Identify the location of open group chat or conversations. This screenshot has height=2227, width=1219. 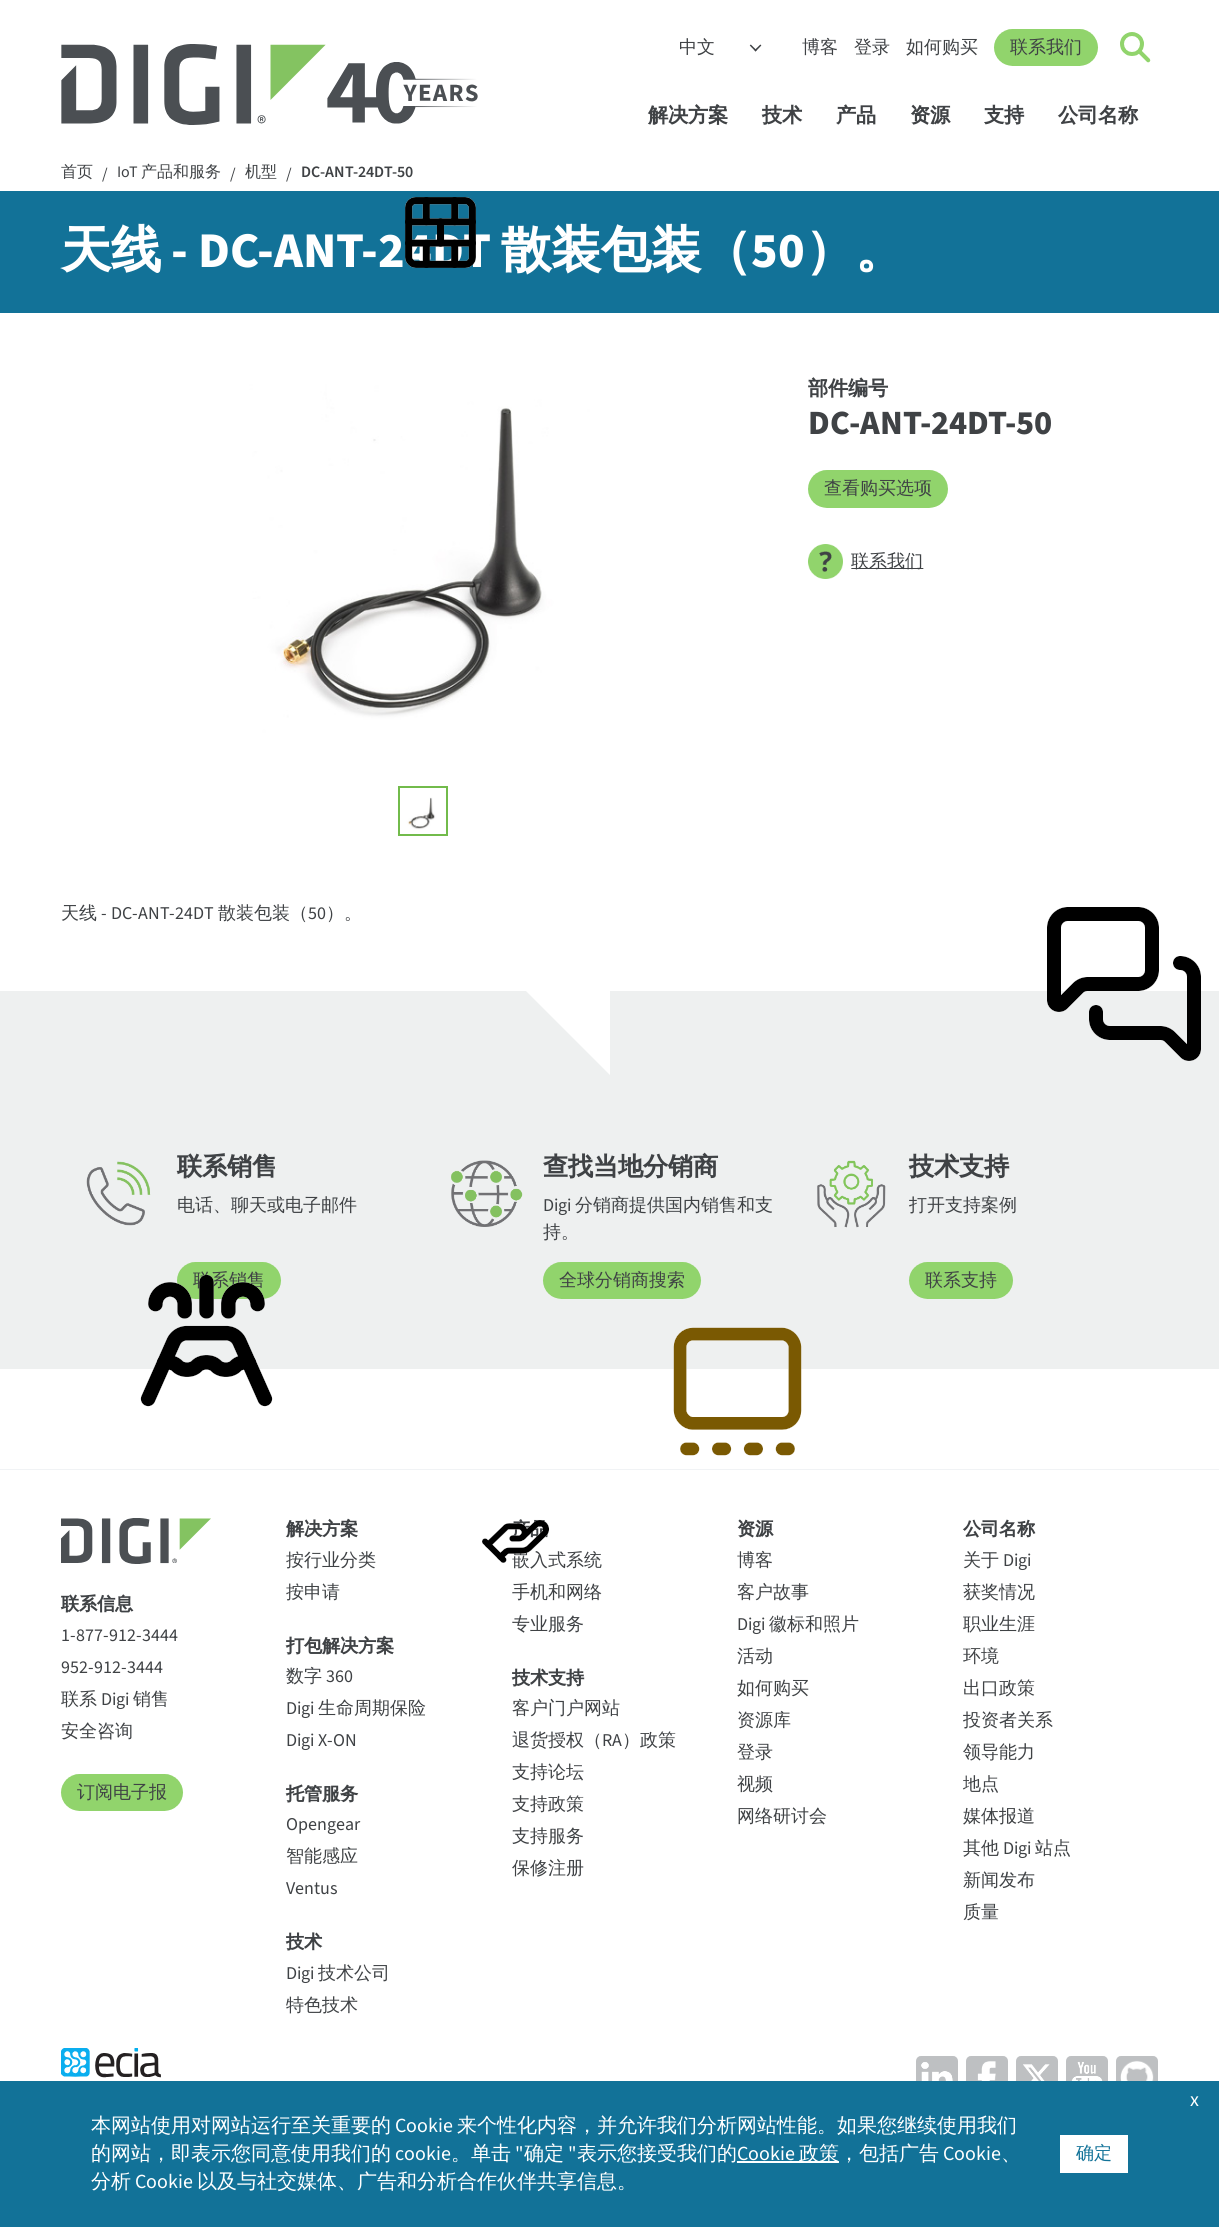
(1124, 984).